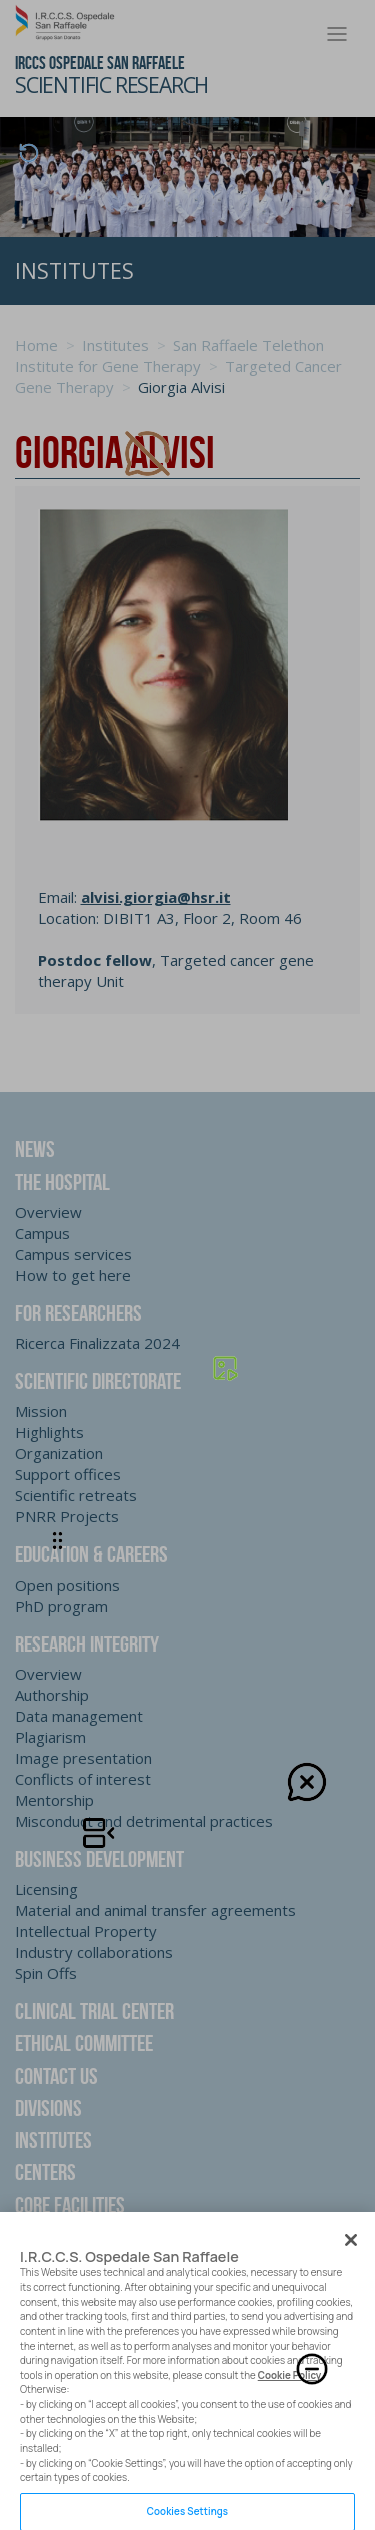 This screenshot has width=375, height=2530. I want to click on undo the last action, so click(29, 153).